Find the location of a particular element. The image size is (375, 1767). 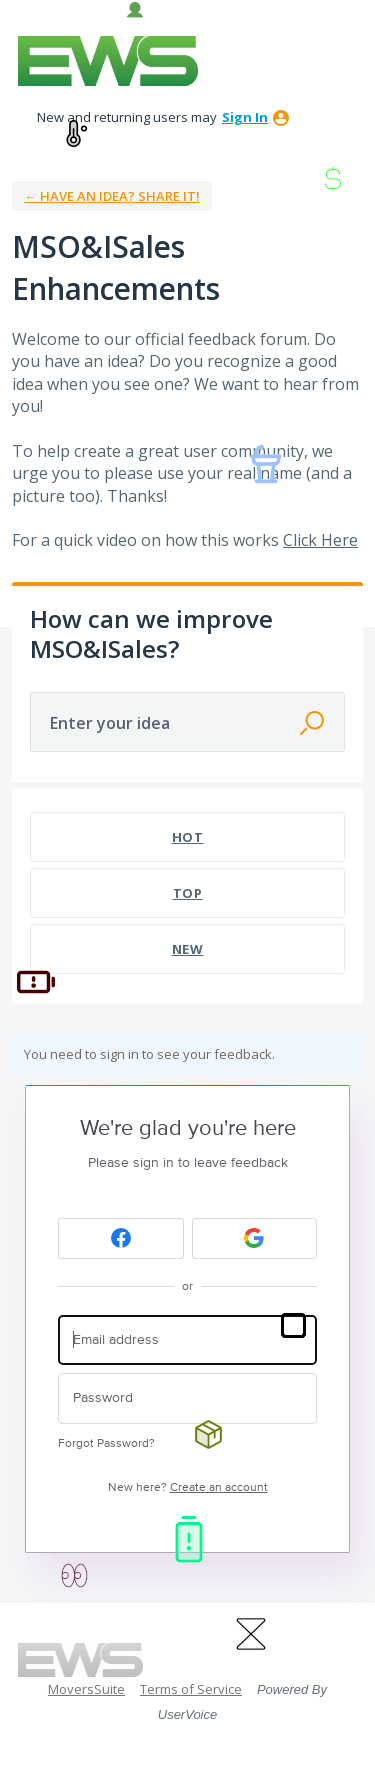

view speaker or presentation podium is located at coordinates (266, 464).